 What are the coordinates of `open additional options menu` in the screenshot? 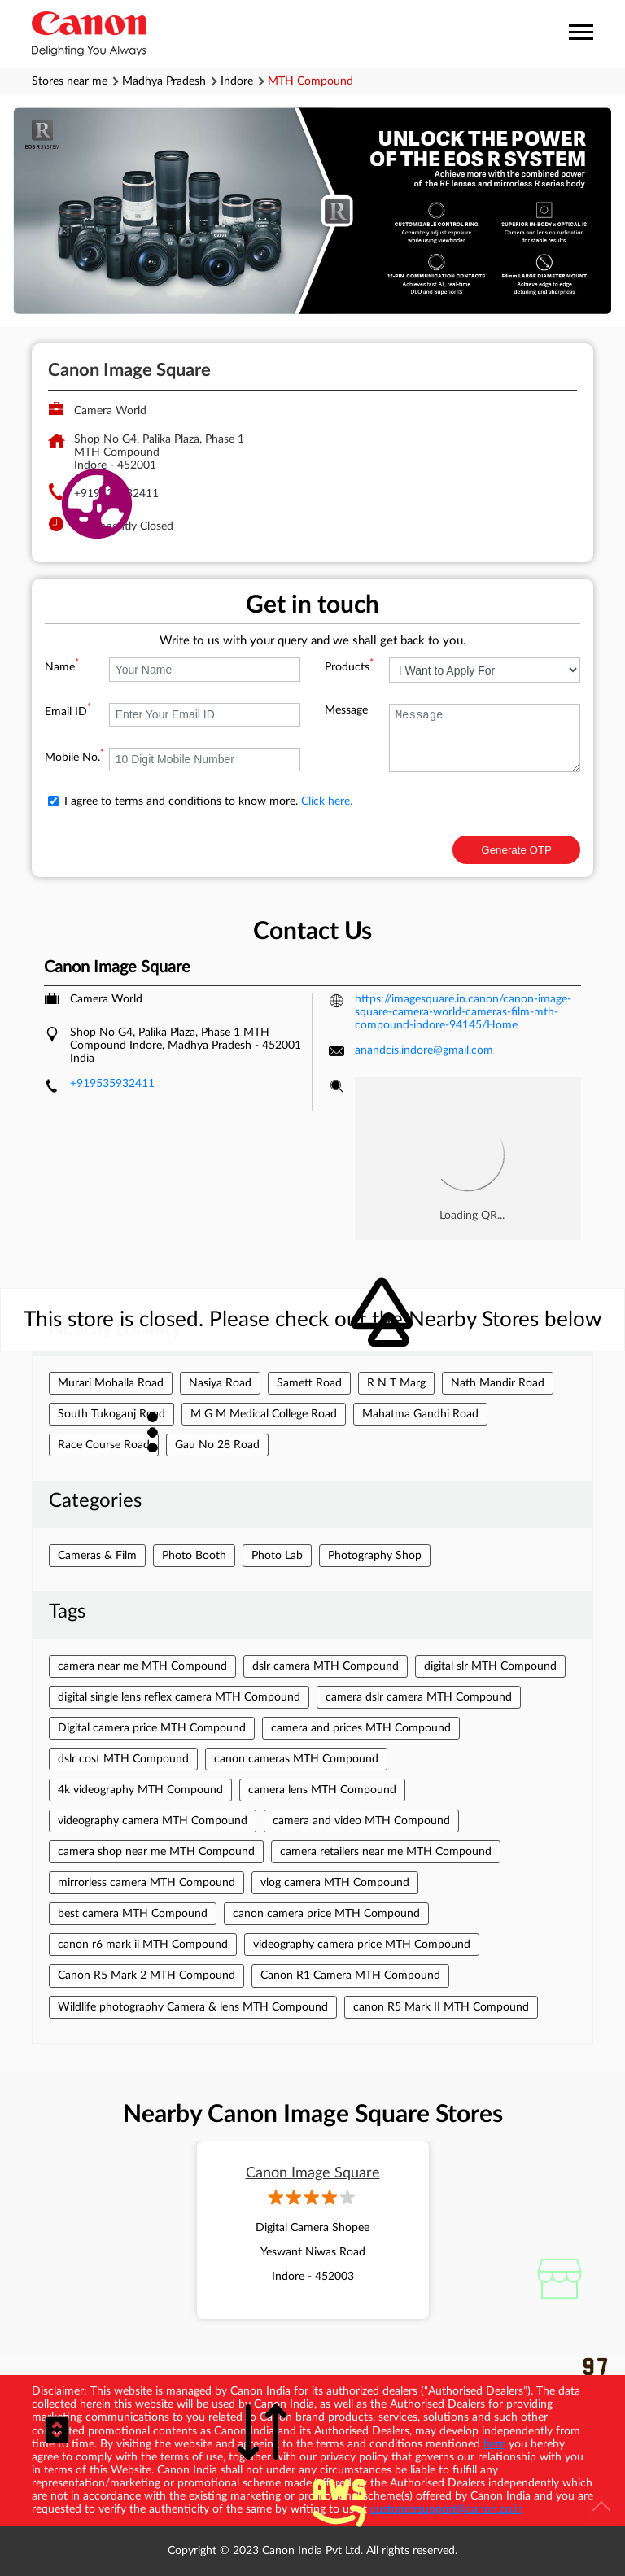 It's located at (152, 1432).